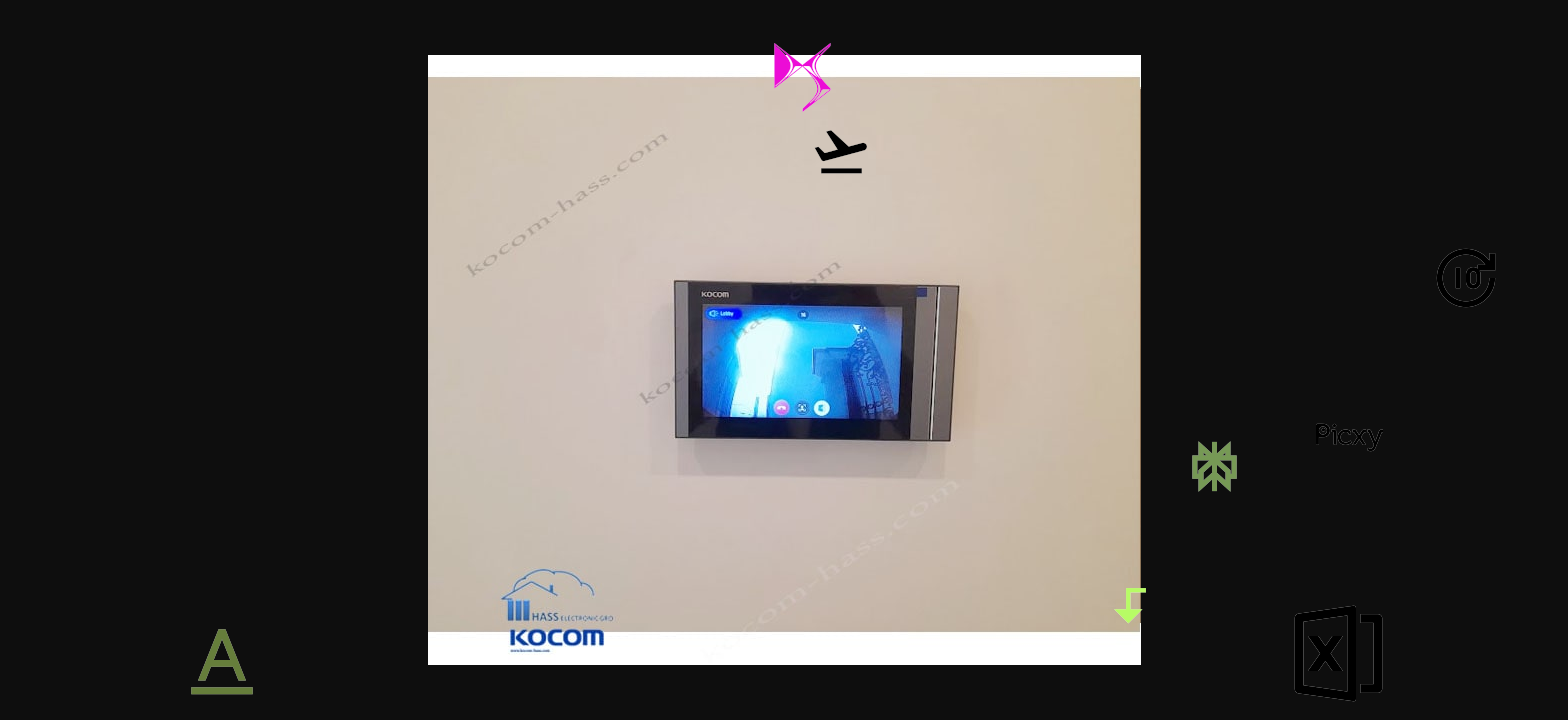 The image size is (1568, 720). What do you see at coordinates (1130, 603) in the screenshot?
I see `navigate back and down in a menu hierarchy` at bounding box center [1130, 603].